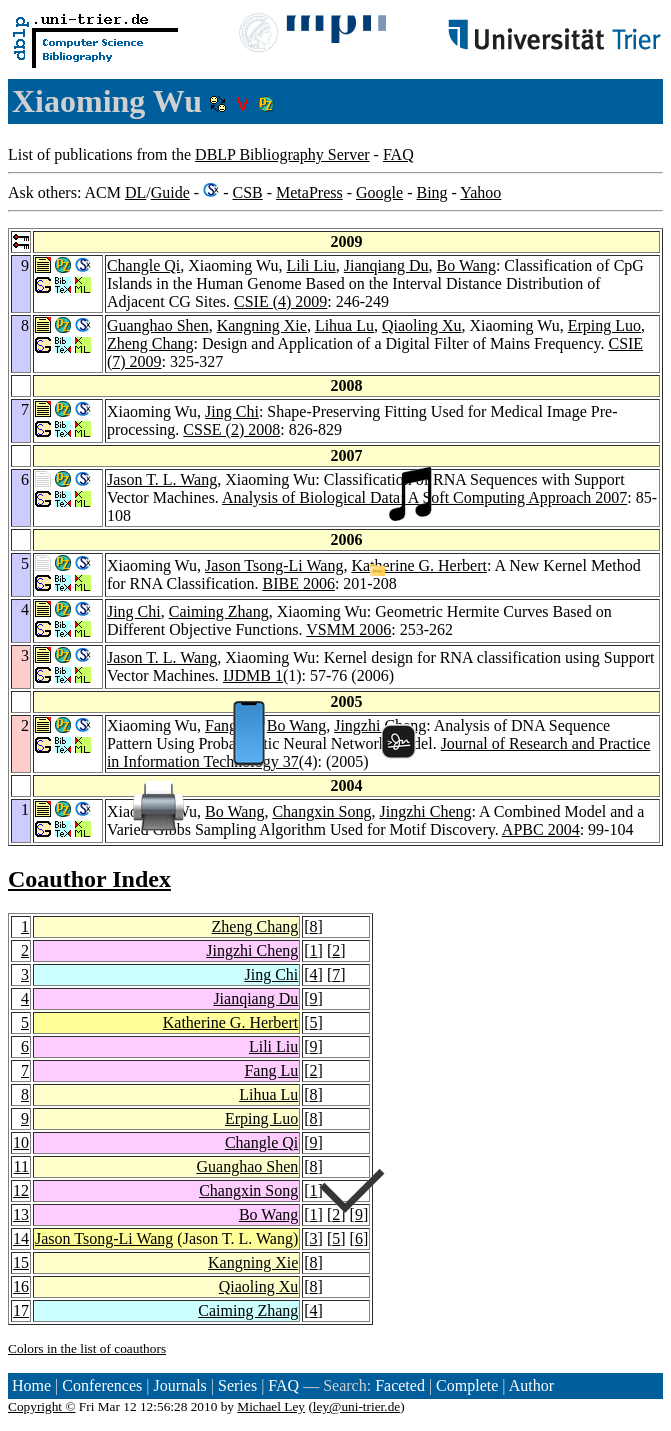 The width and height of the screenshot is (671, 1431). I want to click on open secretive app for secure key management, so click(398, 741).